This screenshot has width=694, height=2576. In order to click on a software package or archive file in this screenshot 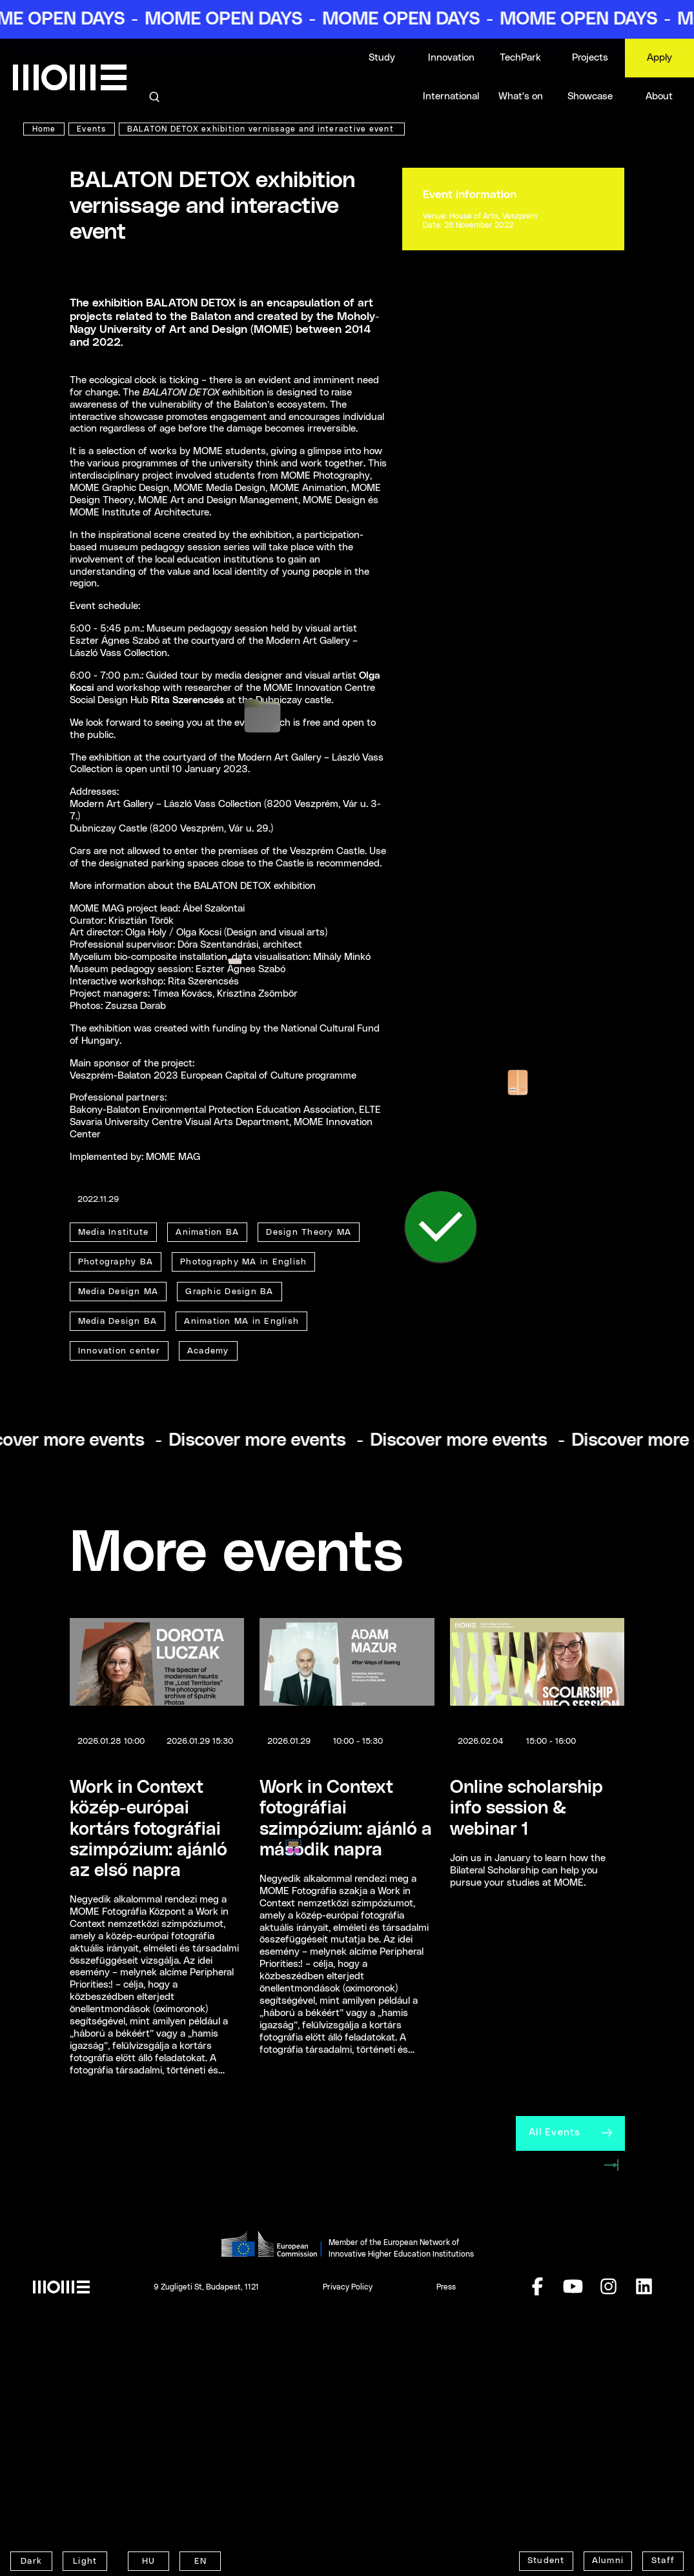, I will do `click(518, 1083)`.